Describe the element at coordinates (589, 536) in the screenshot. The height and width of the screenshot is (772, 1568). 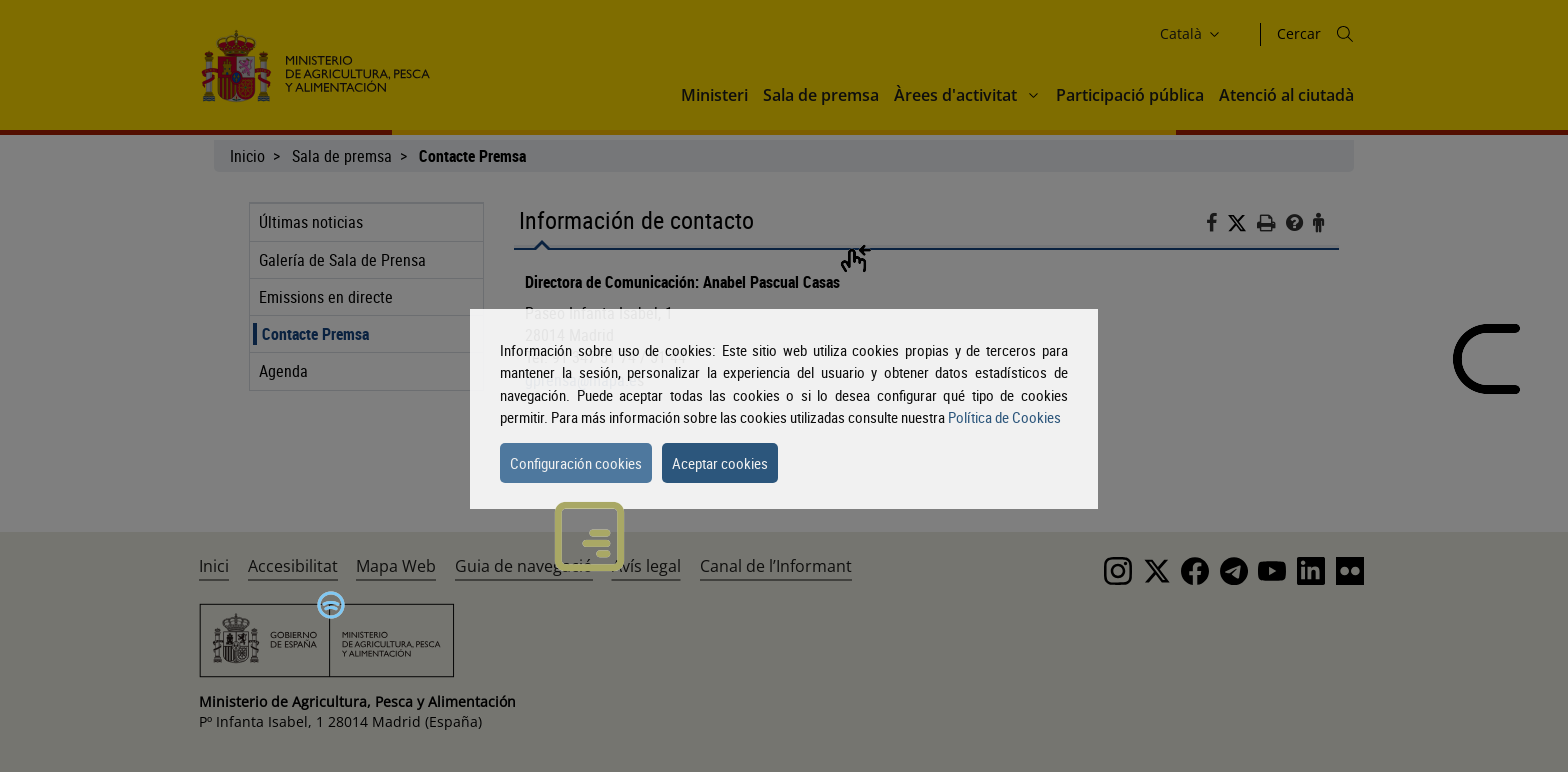
I see `align content to bottom-right of container` at that location.